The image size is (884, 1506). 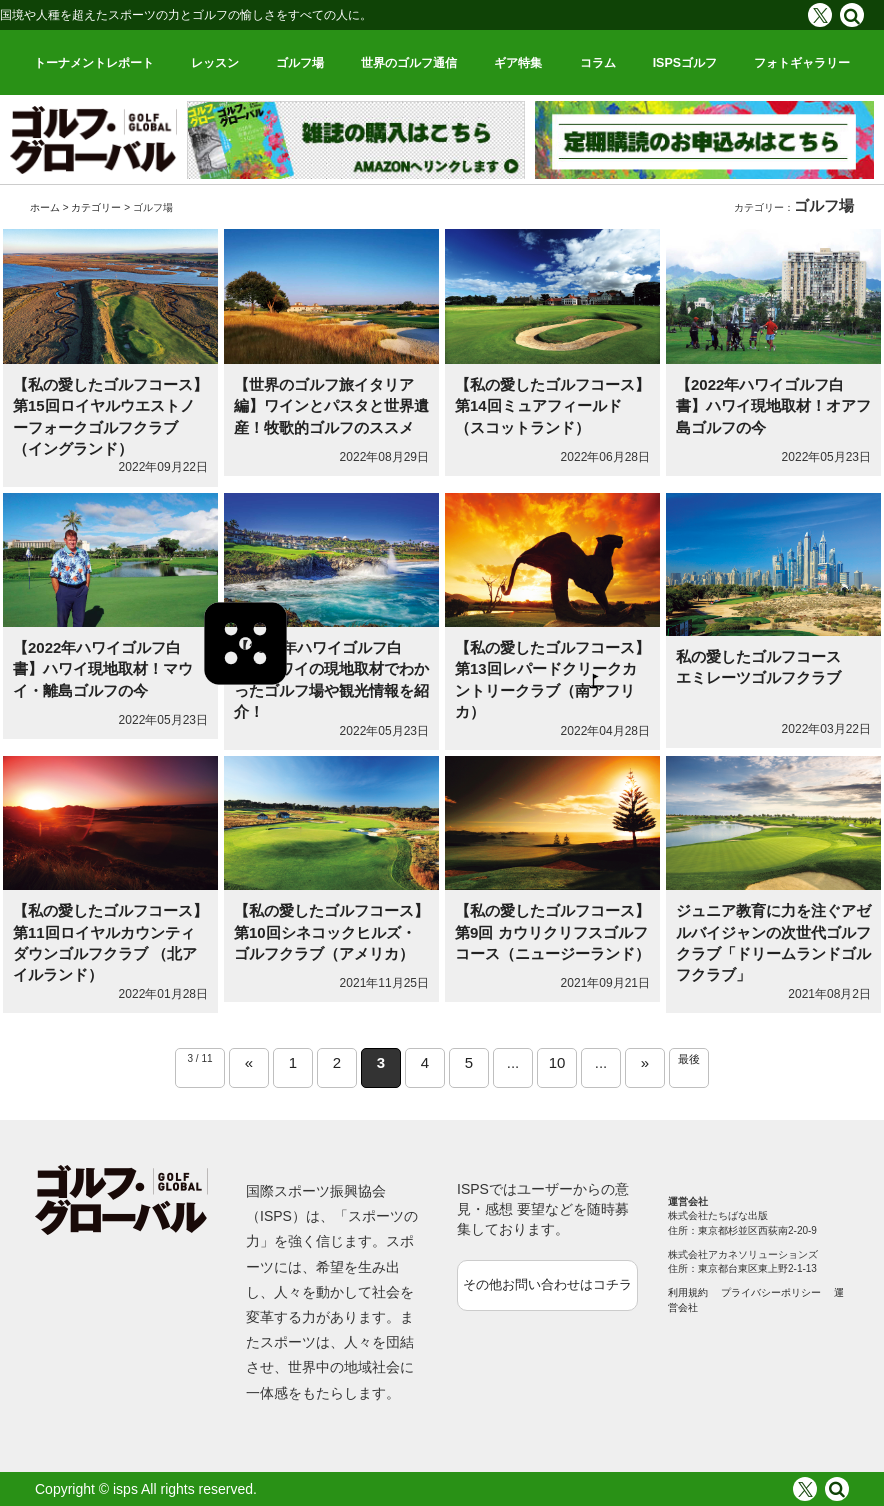 What do you see at coordinates (595, 681) in the screenshot?
I see `view nearby golf courses` at bounding box center [595, 681].